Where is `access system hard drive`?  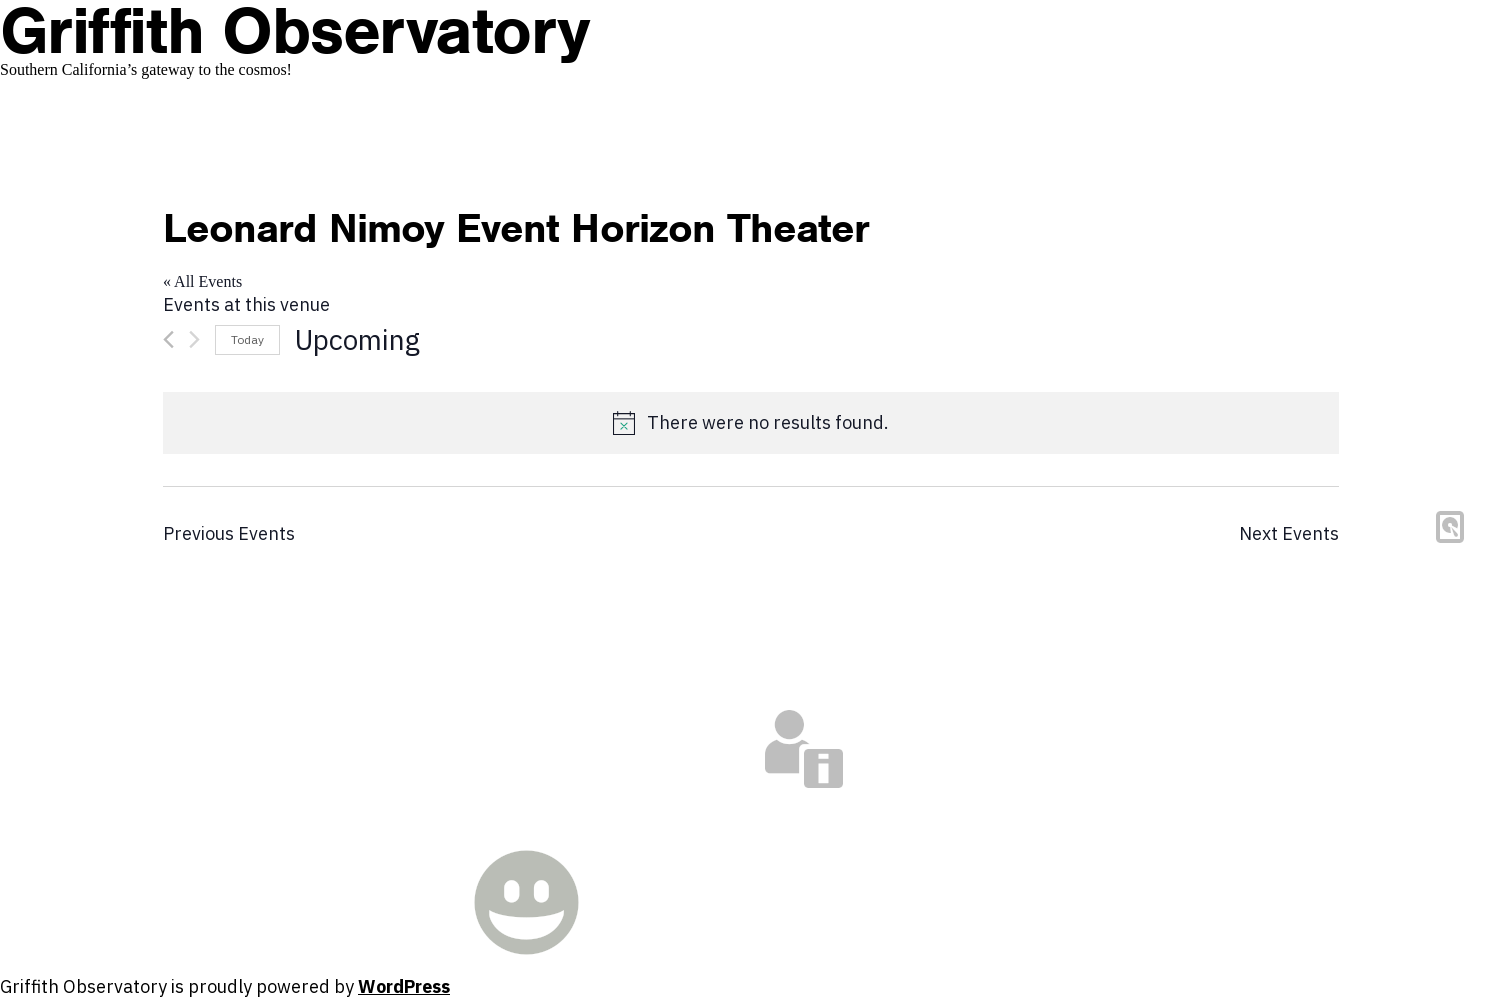
access system hard drive is located at coordinates (1450, 527).